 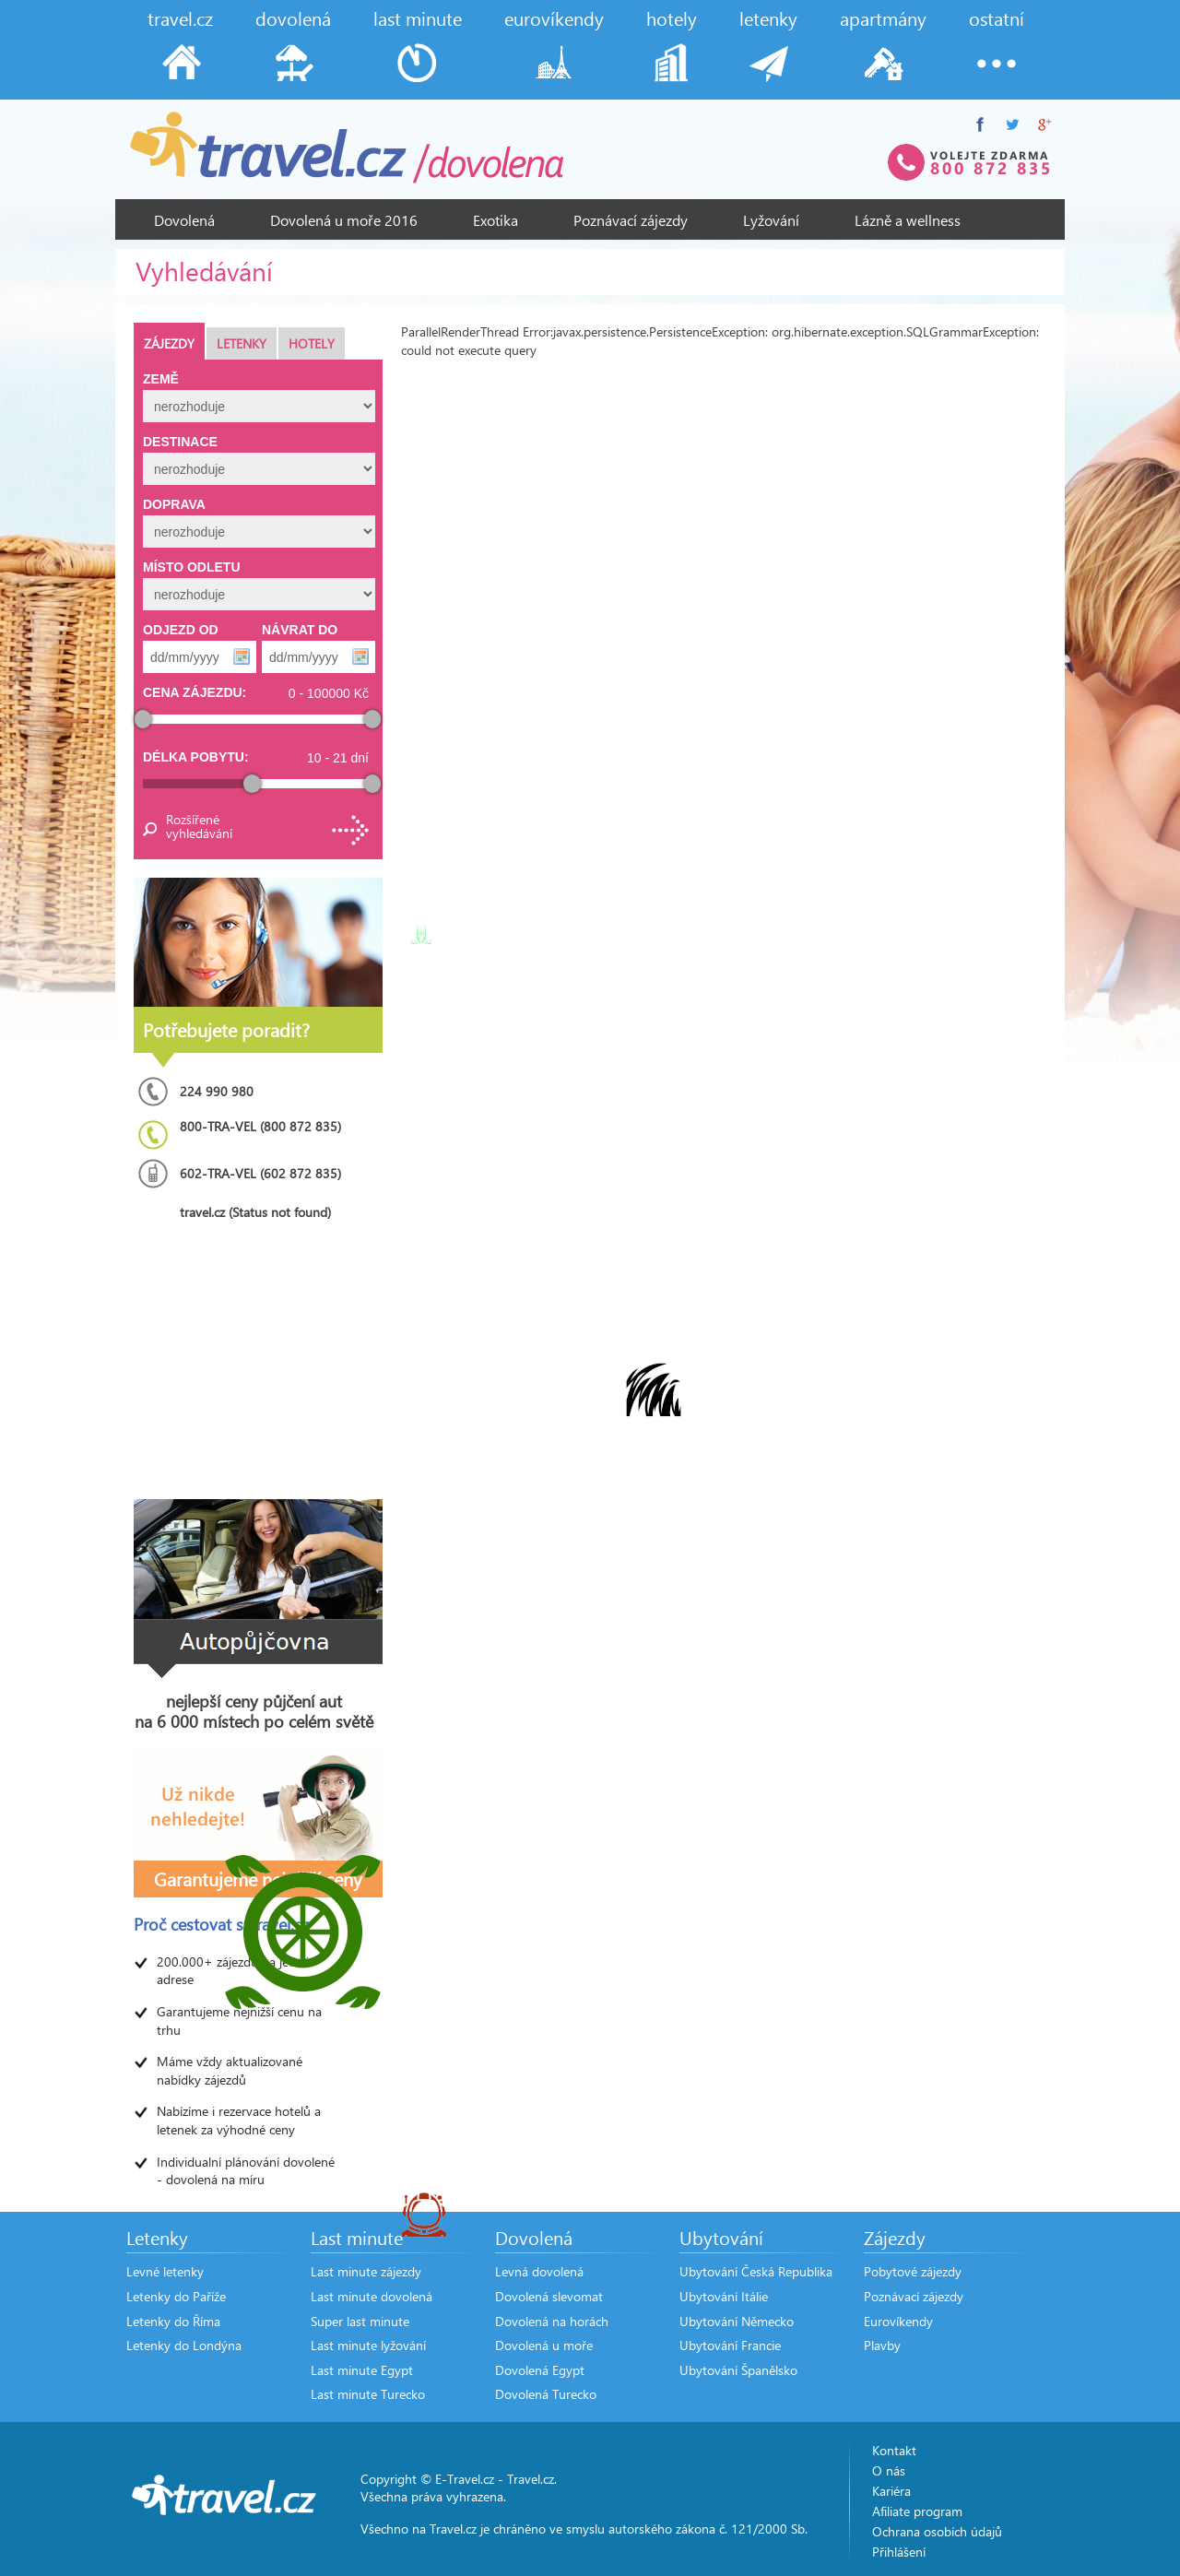 I want to click on activate fire wave attack or ability, so click(x=653, y=1388).